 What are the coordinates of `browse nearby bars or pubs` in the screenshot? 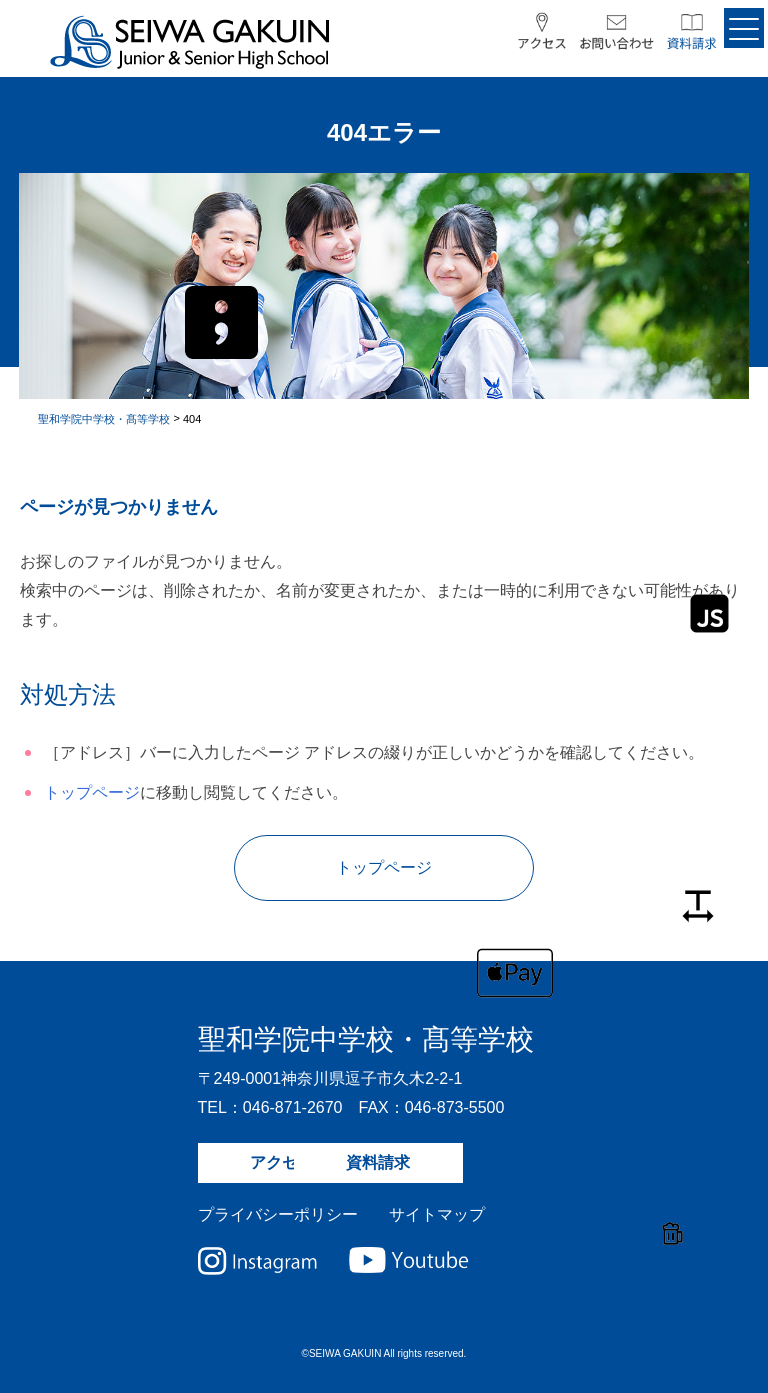 It's located at (673, 1234).